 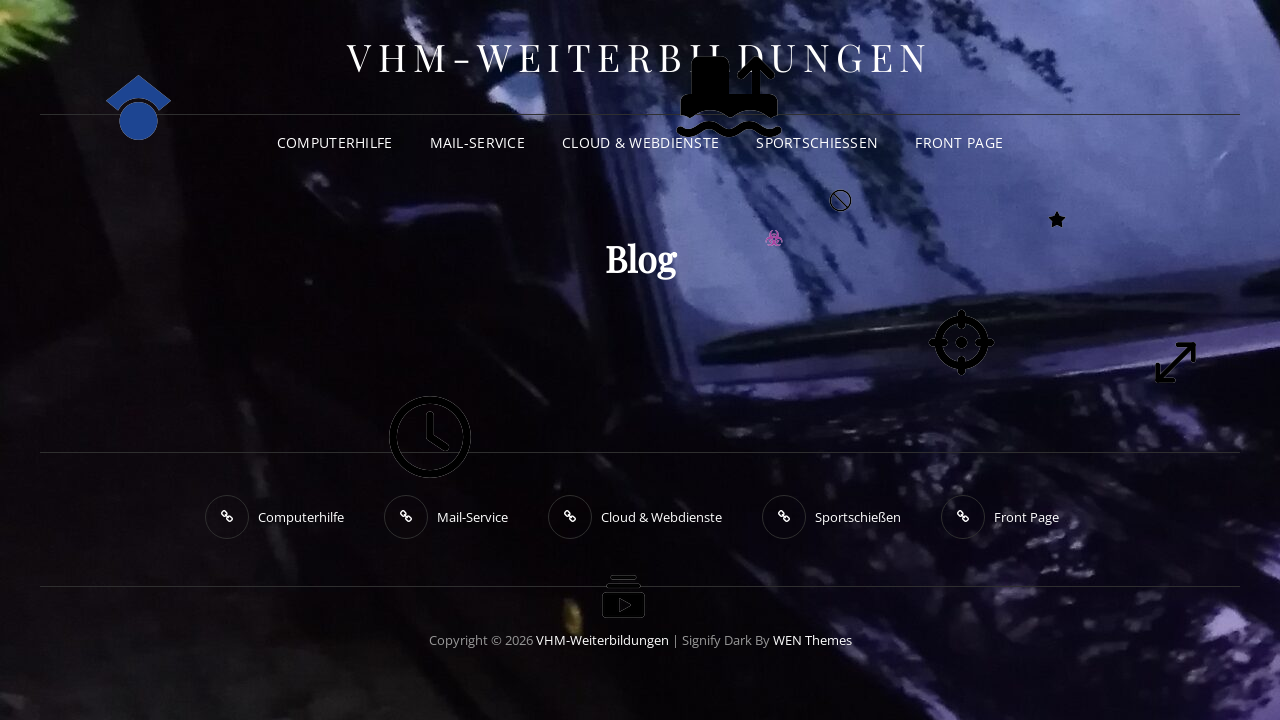 What do you see at coordinates (623, 596) in the screenshot?
I see `view your subscriptions` at bounding box center [623, 596].